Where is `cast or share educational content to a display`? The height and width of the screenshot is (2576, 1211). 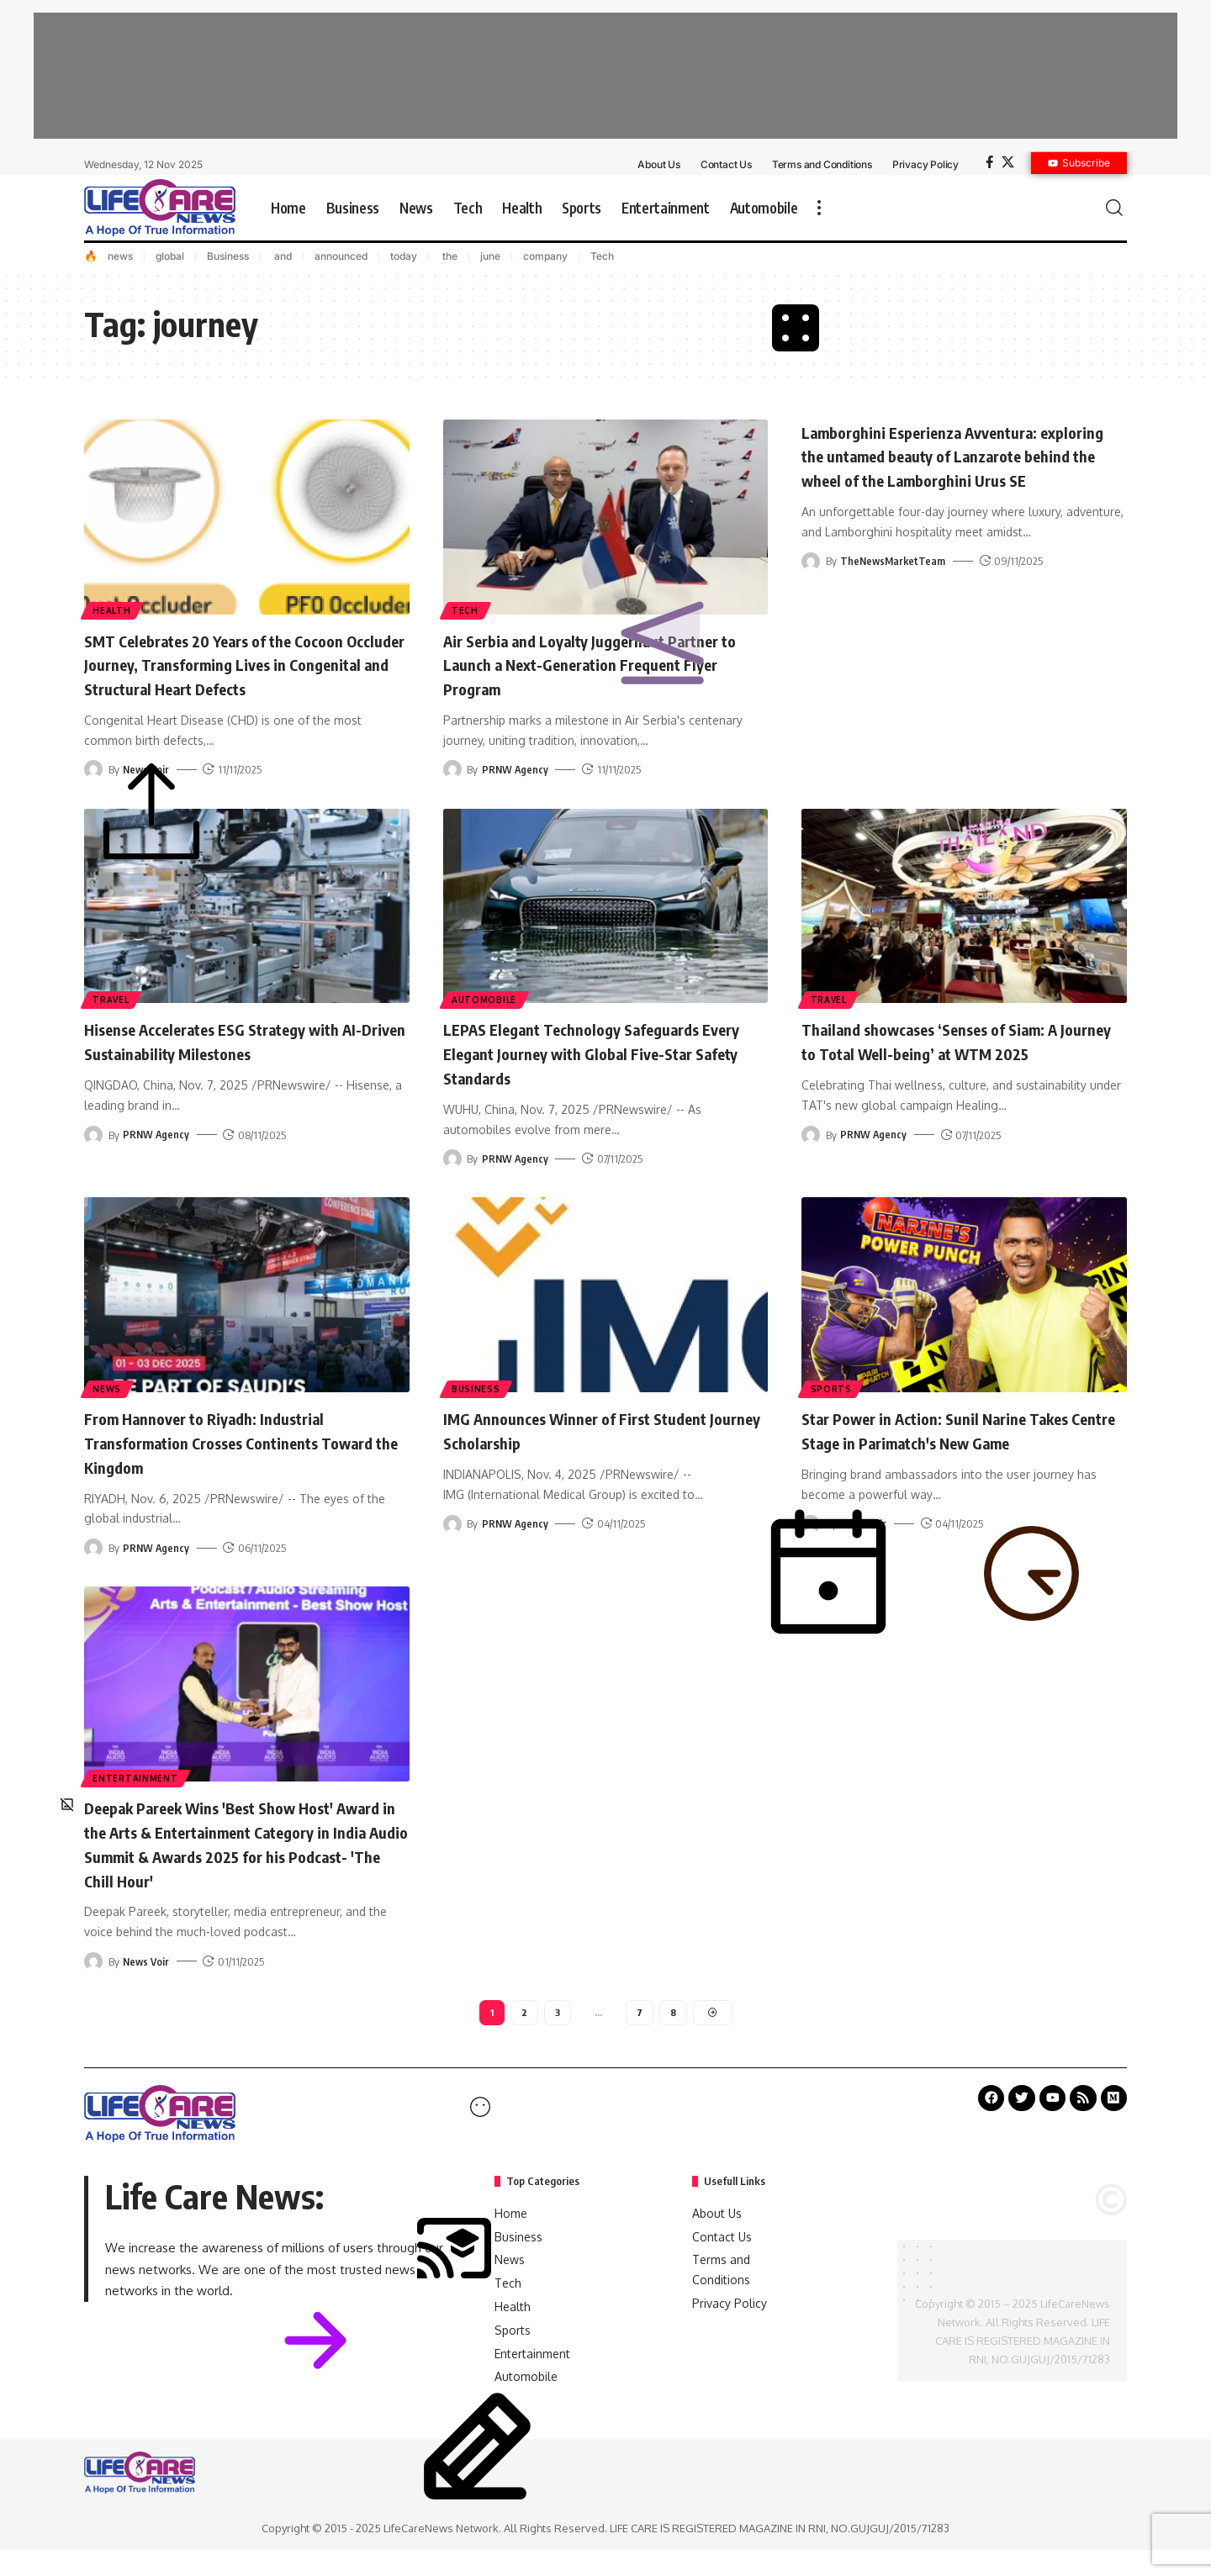 cast or share educational content to a display is located at coordinates (454, 2248).